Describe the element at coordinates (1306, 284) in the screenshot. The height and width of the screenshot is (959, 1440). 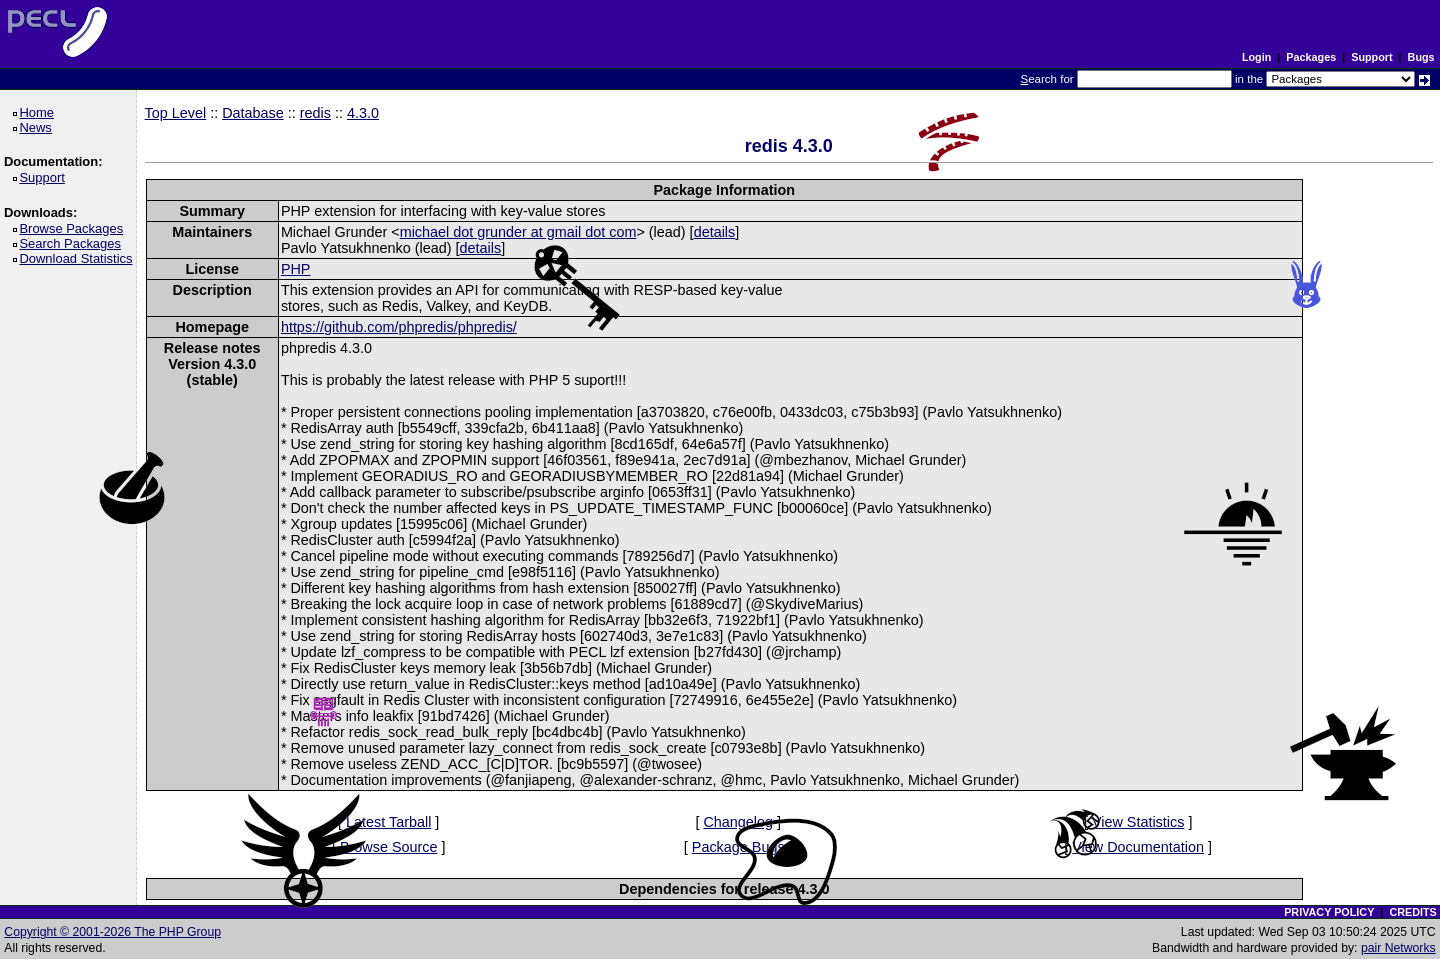
I see `indicates rabbit or bunny-related content` at that location.